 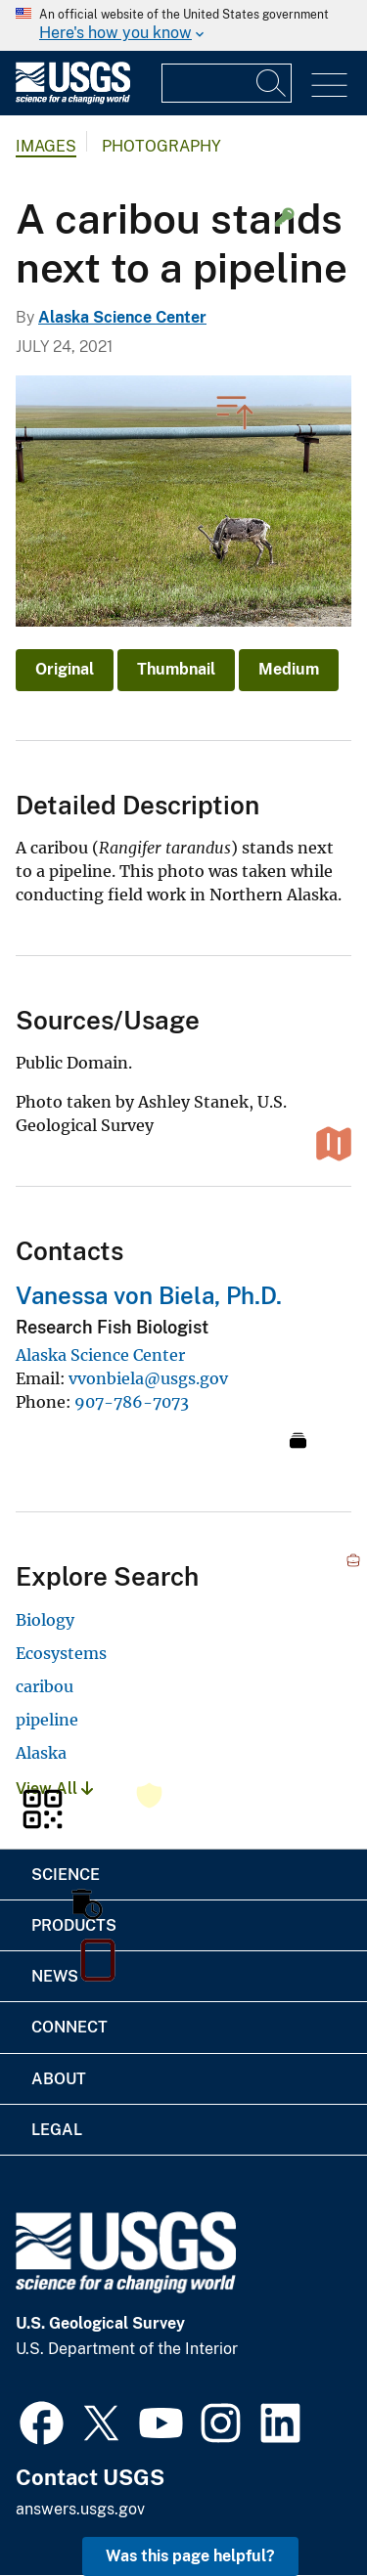 I want to click on access security settings, so click(x=149, y=1795).